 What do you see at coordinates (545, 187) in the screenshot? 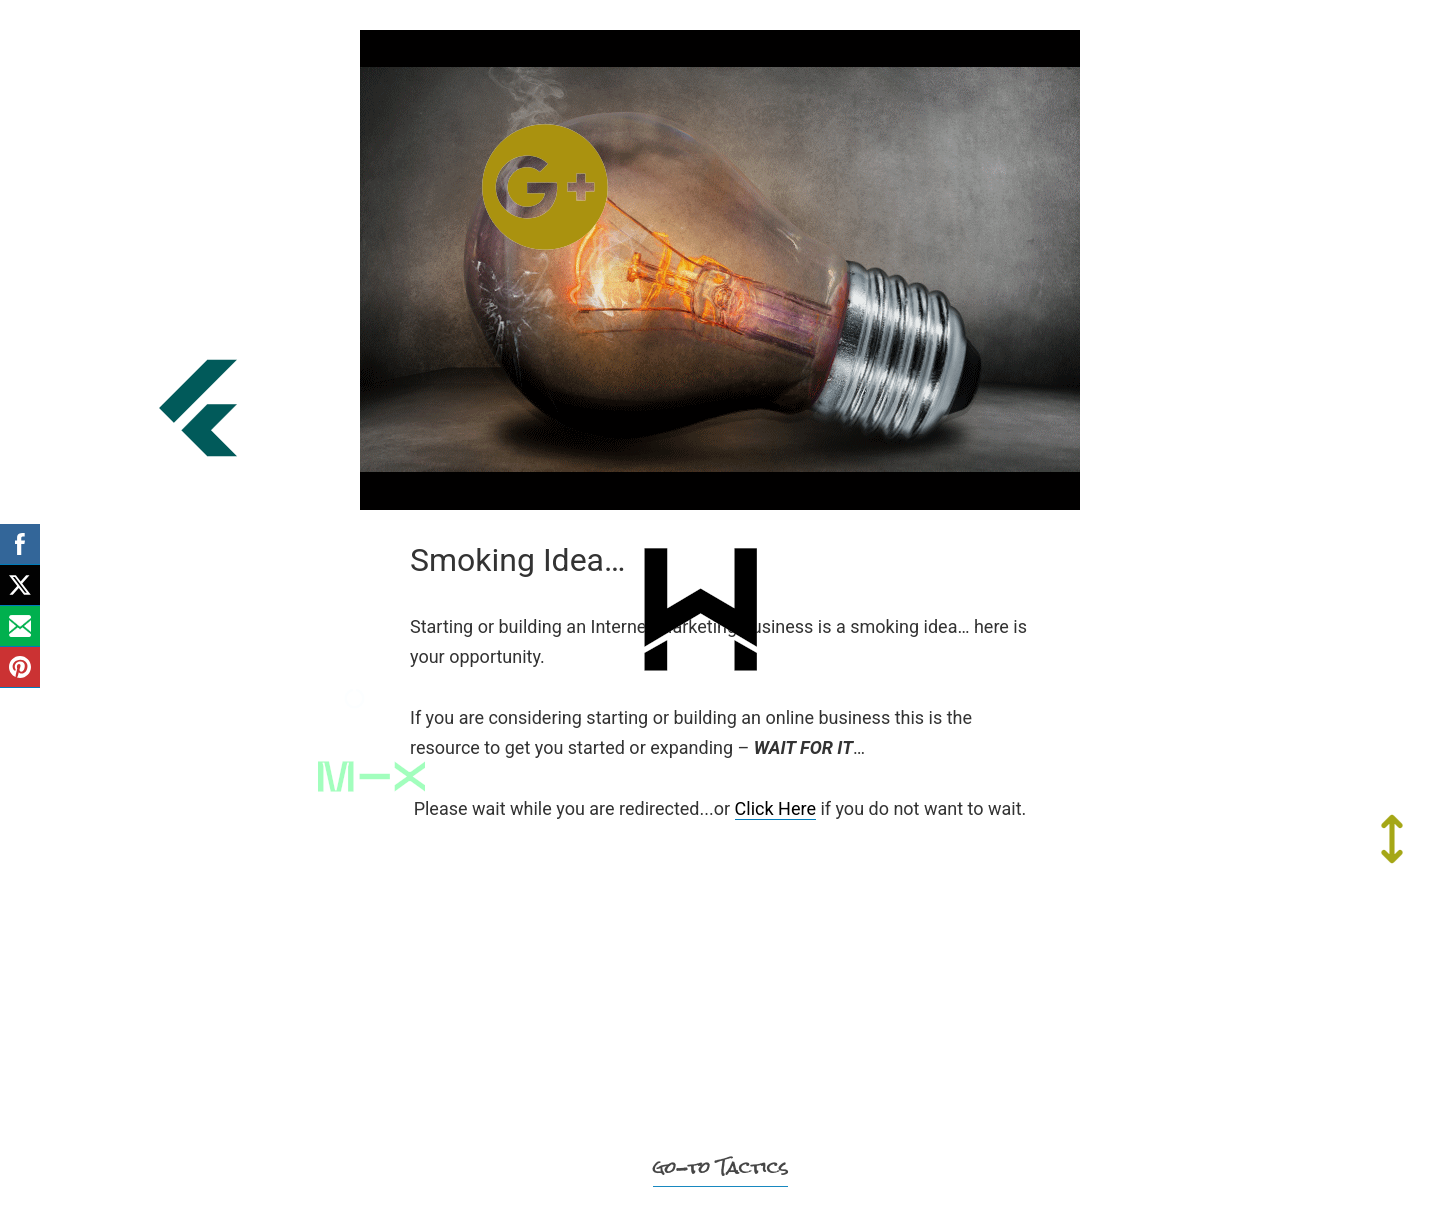
I see `share to Google+` at bounding box center [545, 187].